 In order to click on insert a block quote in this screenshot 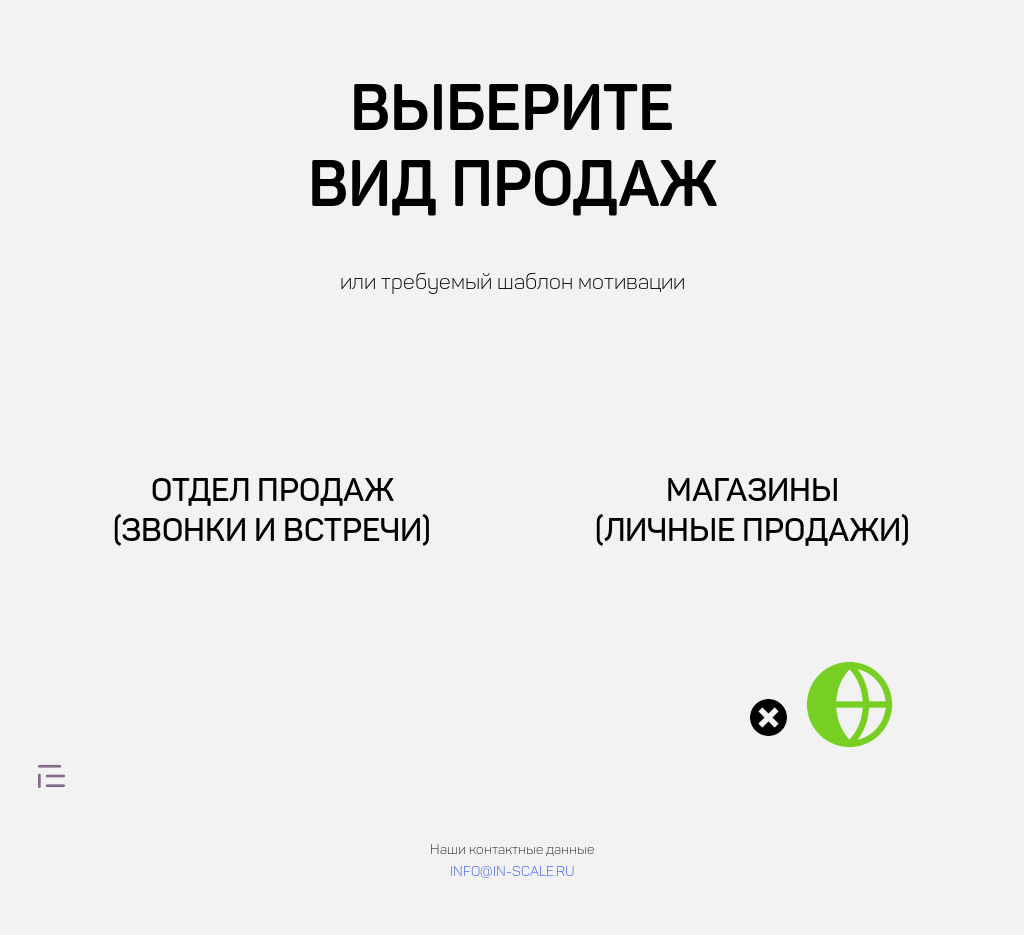, I will do `click(51, 775)`.